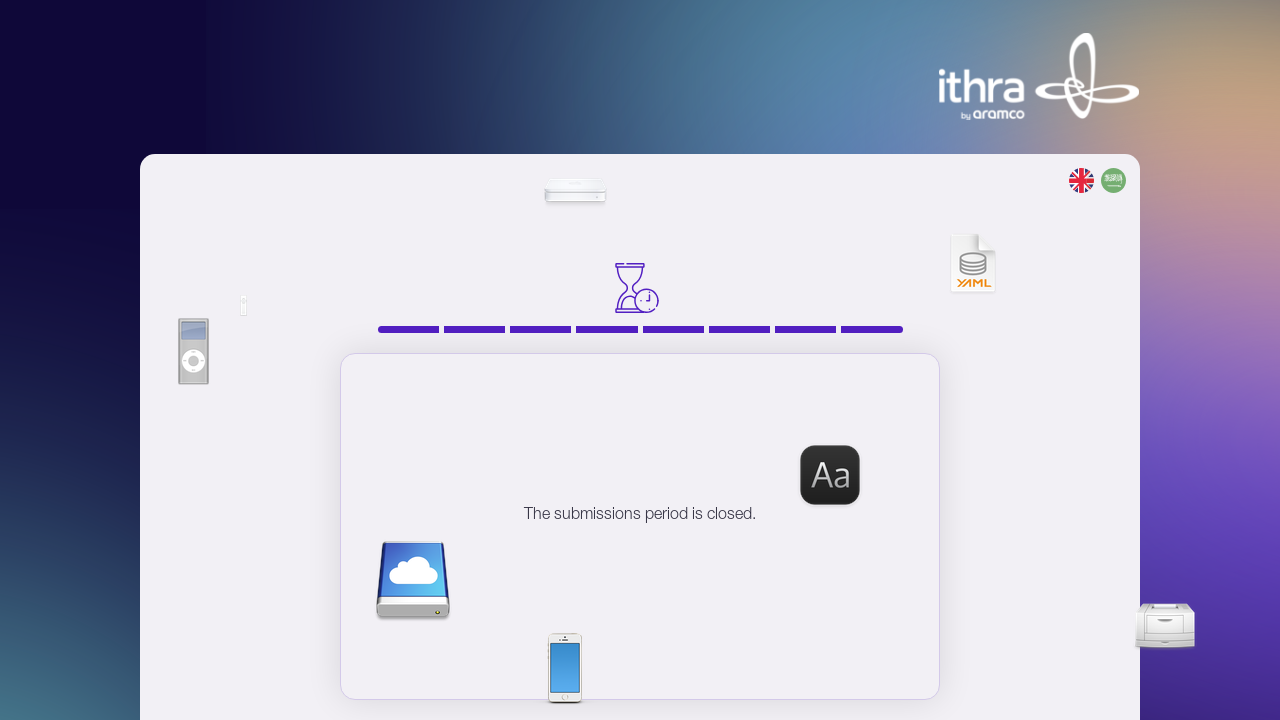 The height and width of the screenshot is (720, 1280). Describe the element at coordinates (1165, 626) in the screenshot. I see `print document using postscript printer` at that location.